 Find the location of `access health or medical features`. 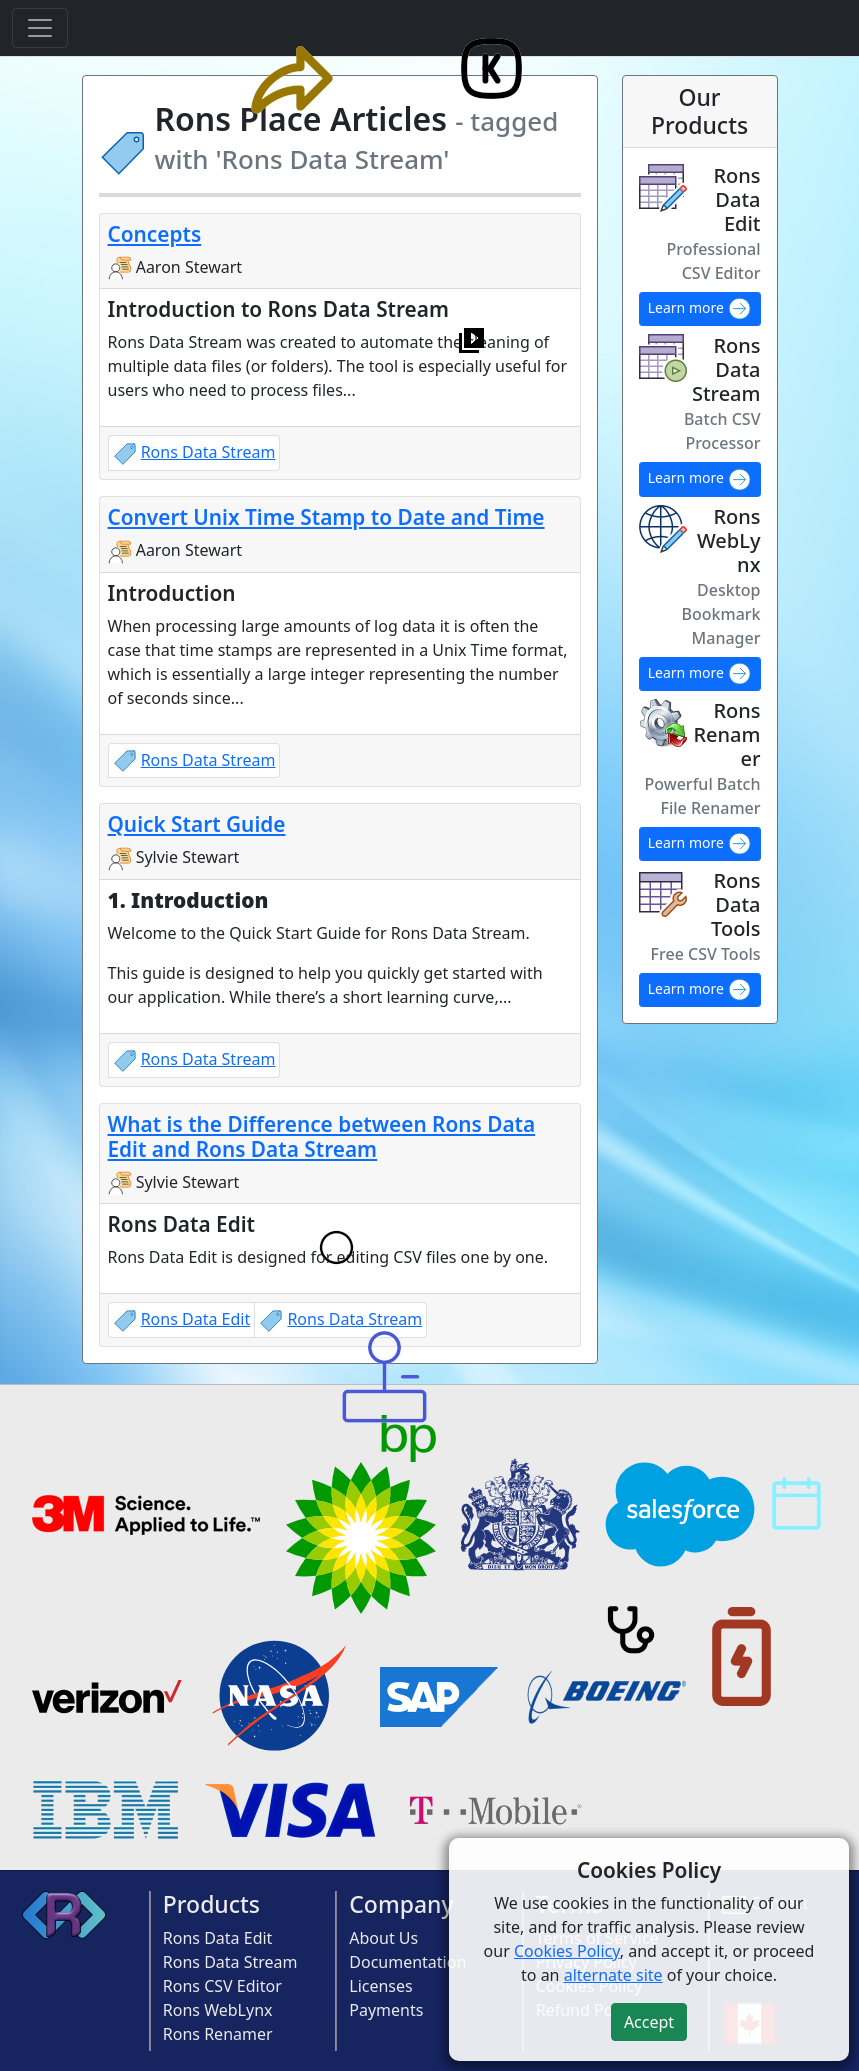

access health or medical features is located at coordinates (628, 1628).